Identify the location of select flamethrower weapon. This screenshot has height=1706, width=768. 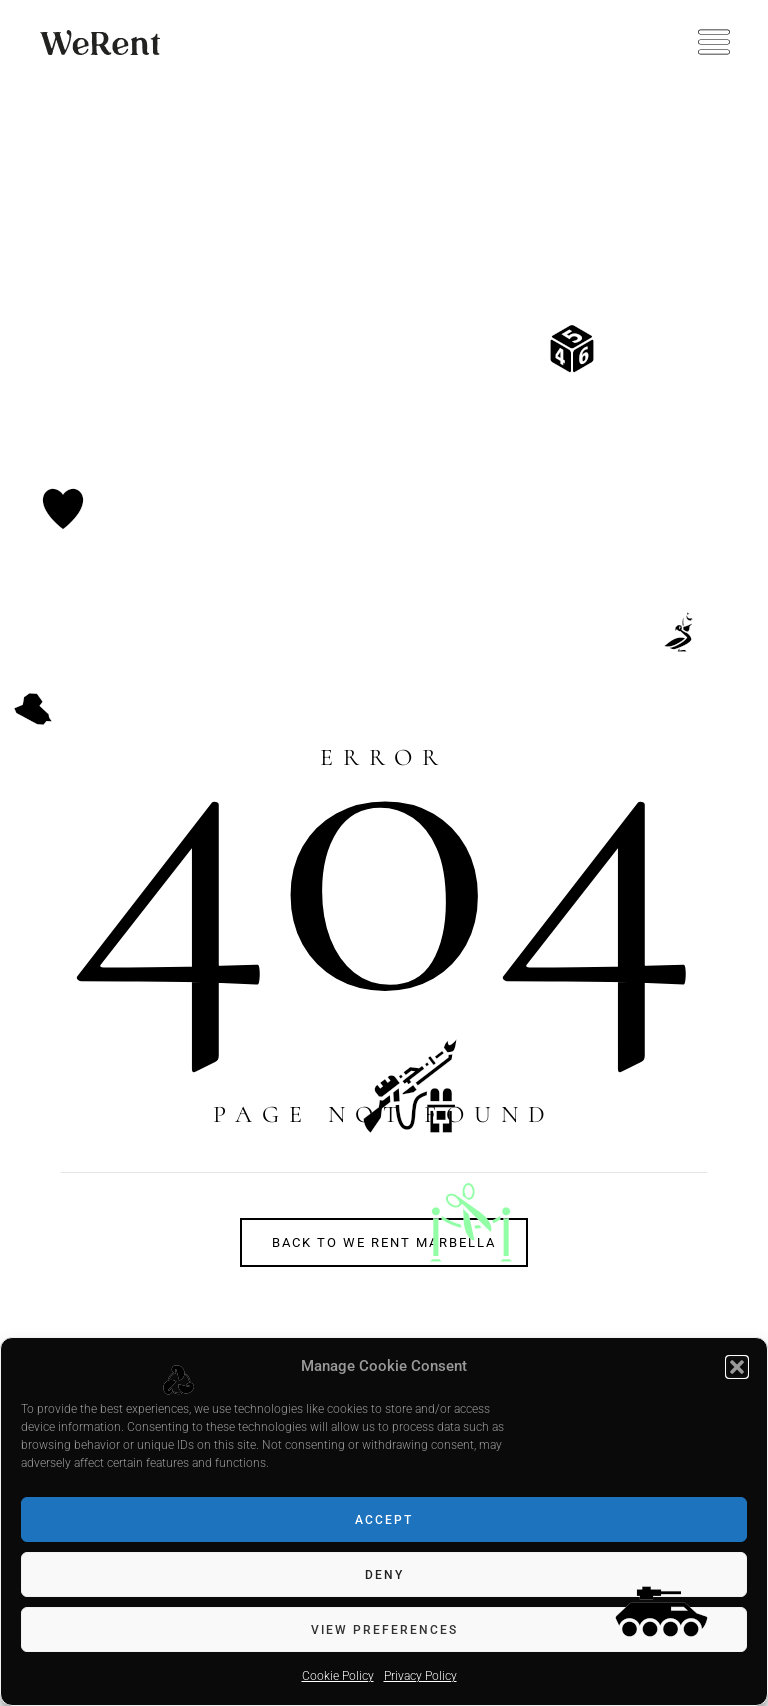
(410, 1086).